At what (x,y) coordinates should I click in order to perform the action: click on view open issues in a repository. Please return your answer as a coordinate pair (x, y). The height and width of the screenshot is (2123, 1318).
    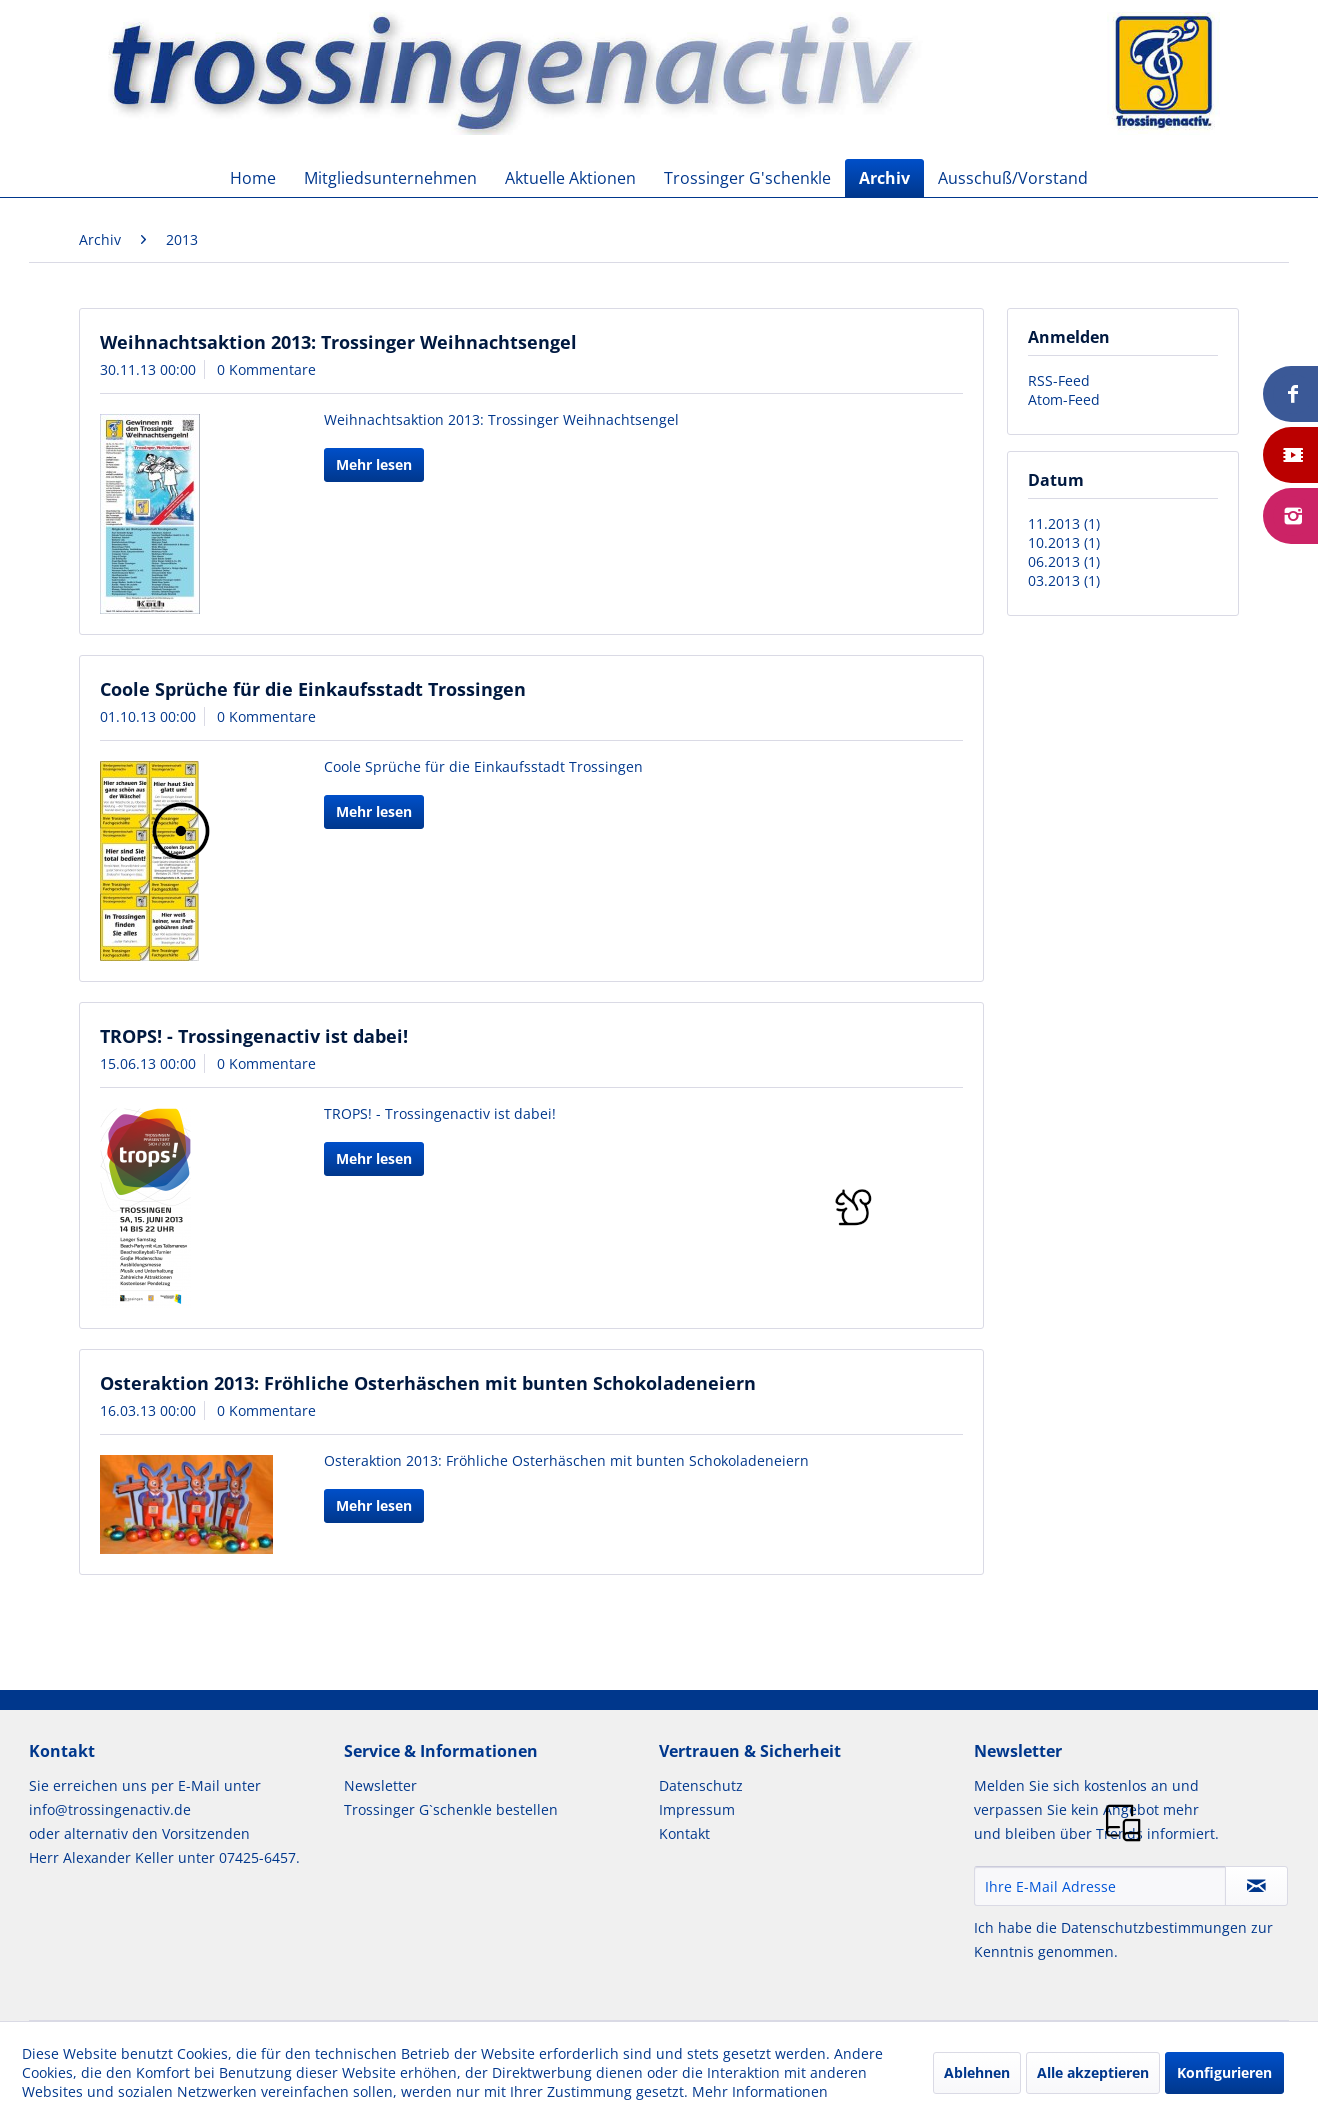
    Looking at the image, I should click on (181, 831).